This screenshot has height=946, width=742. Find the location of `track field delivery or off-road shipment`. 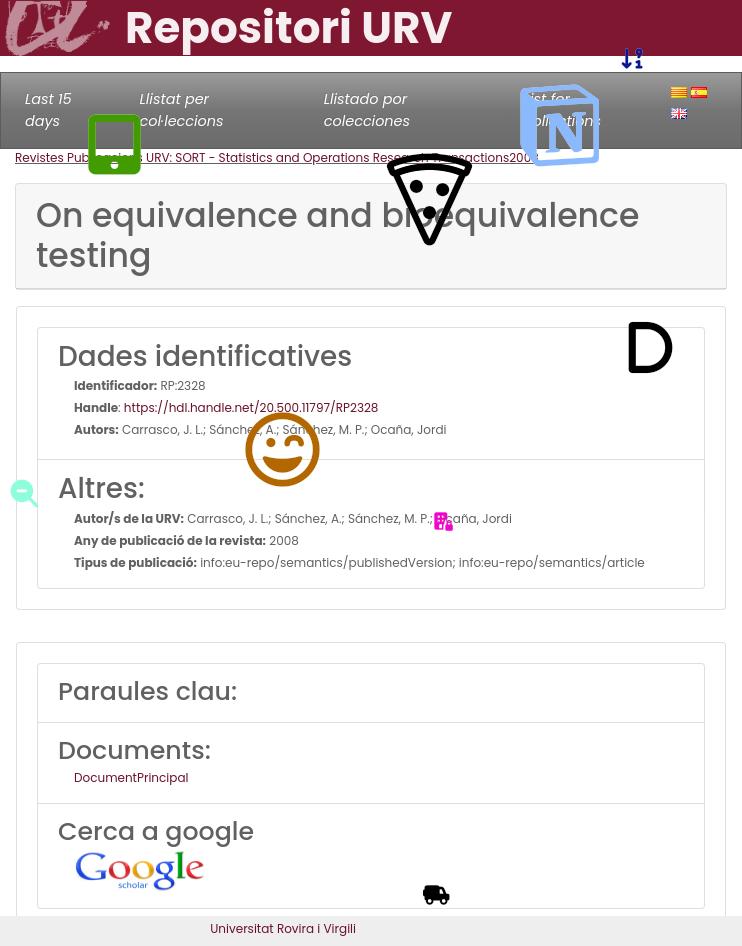

track field delivery or off-road shipment is located at coordinates (437, 895).